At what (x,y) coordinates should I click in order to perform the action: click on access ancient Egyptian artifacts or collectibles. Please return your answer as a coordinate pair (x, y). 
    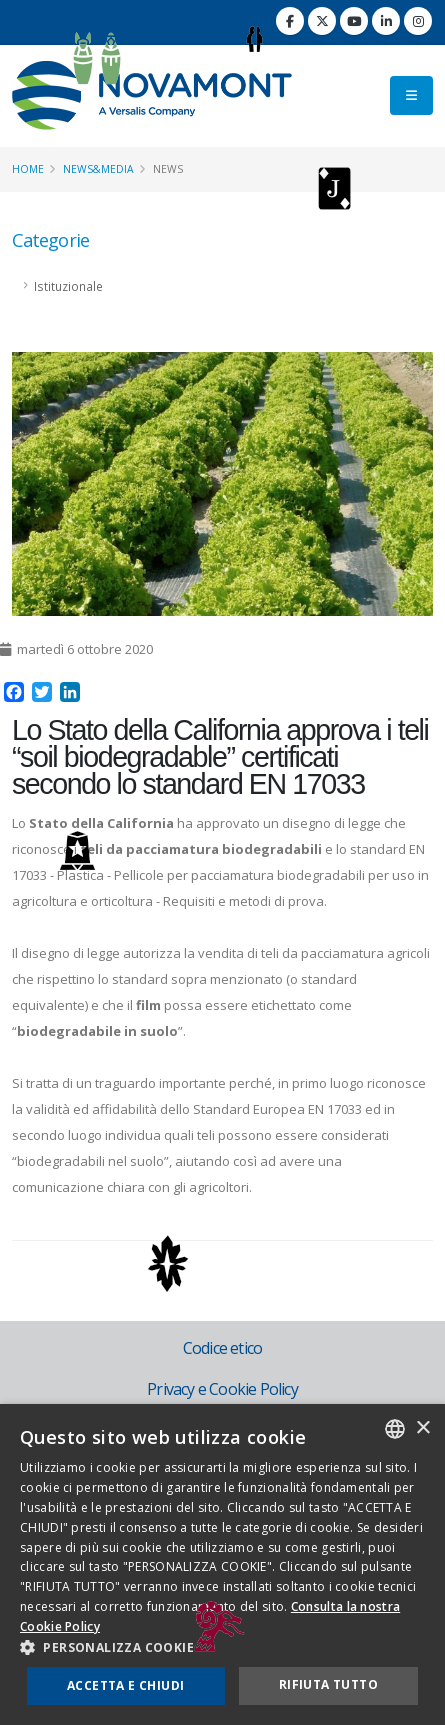
    Looking at the image, I should click on (97, 58).